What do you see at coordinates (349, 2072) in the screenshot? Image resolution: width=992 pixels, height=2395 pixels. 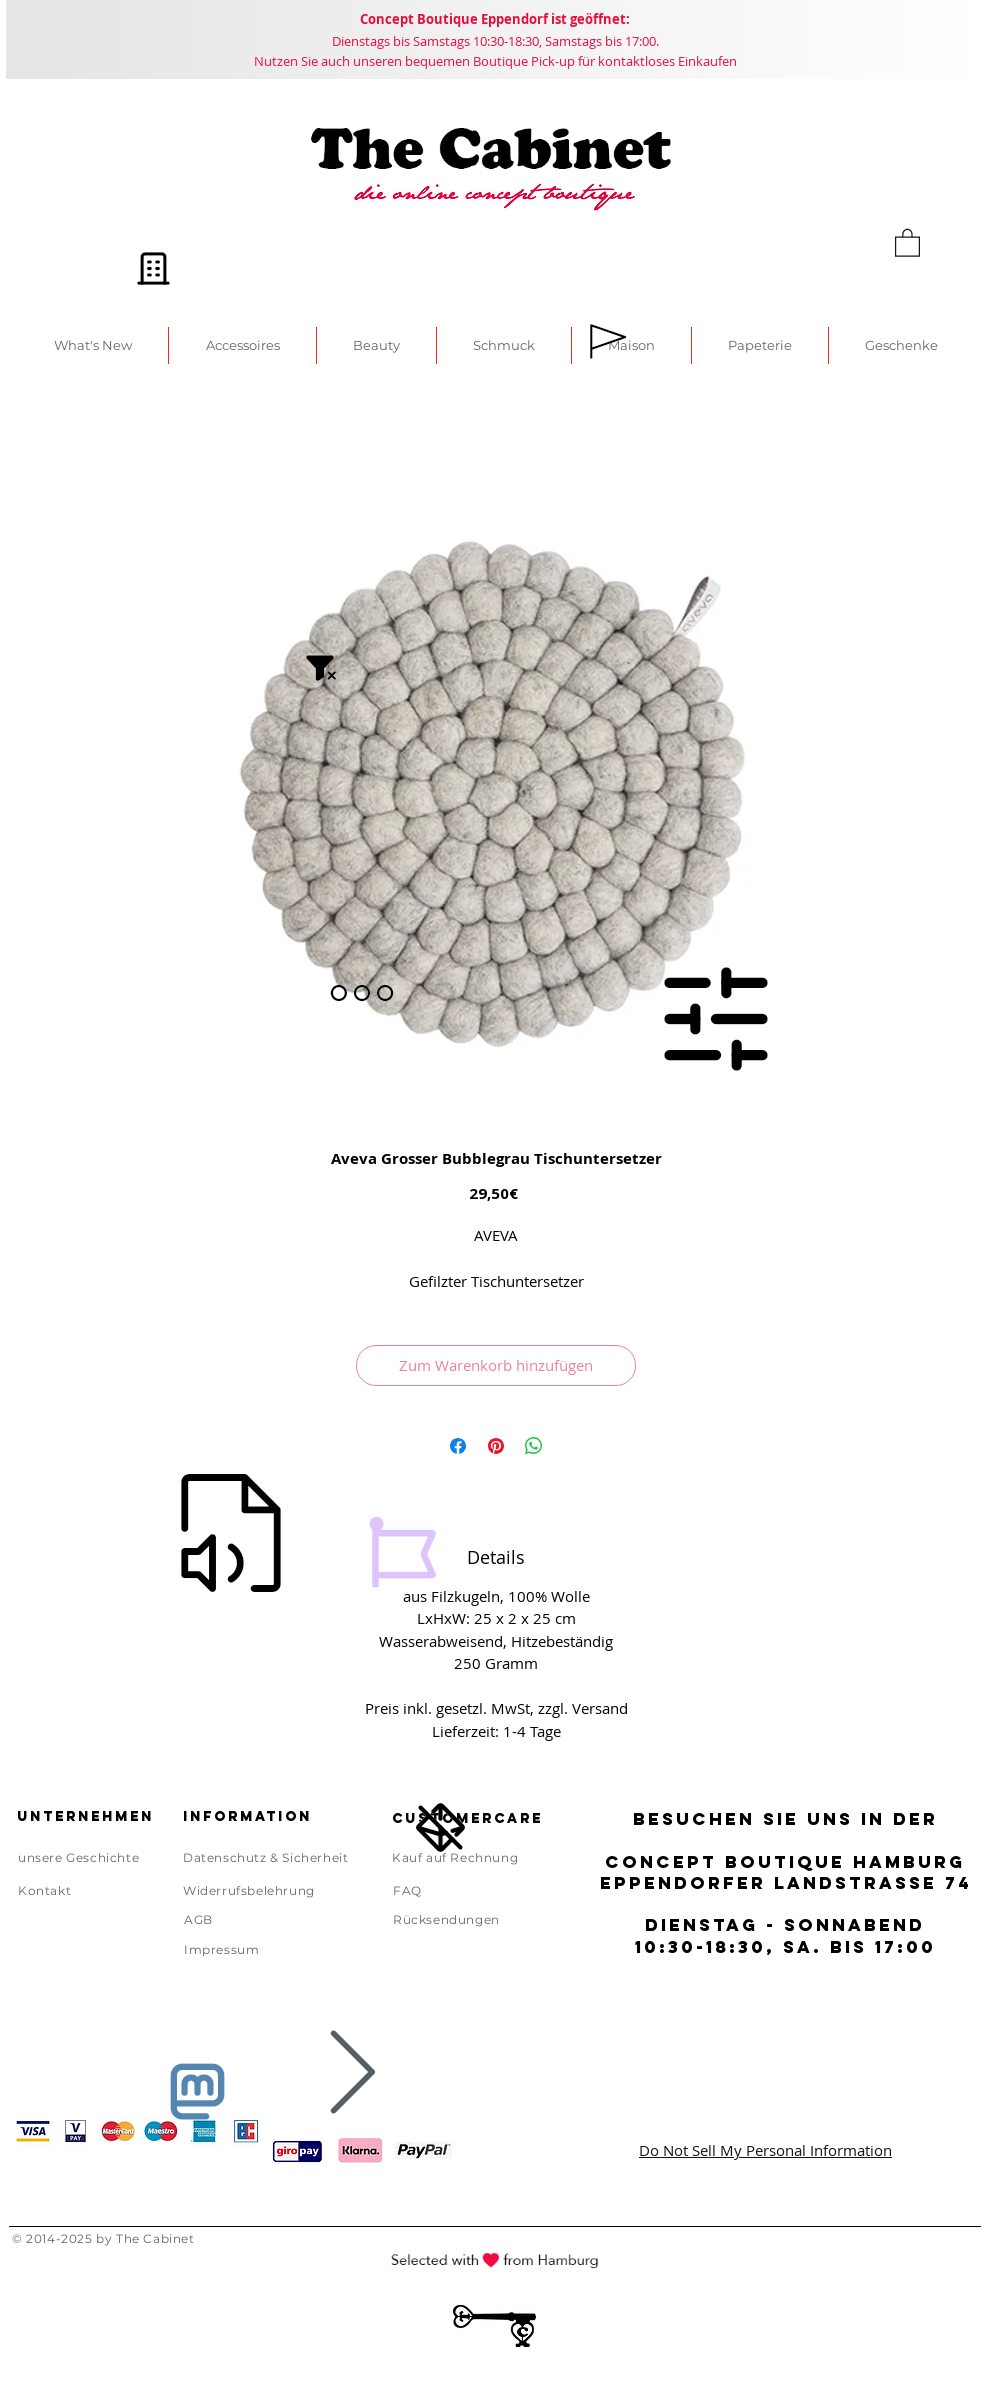 I see `navigate to the next item or page` at bounding box center [349, 2072].